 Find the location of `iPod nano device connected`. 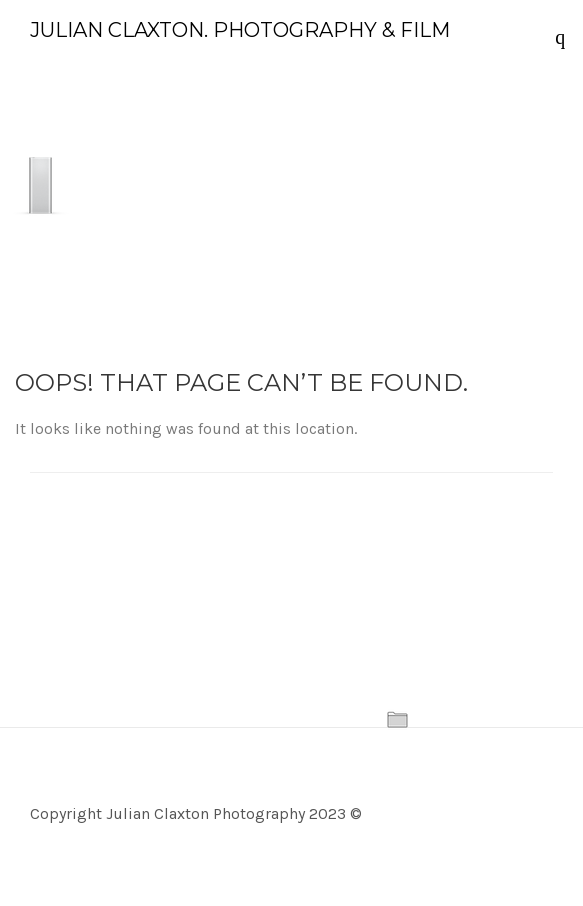

iPod nano device connected is located at coordinates (40, 186).